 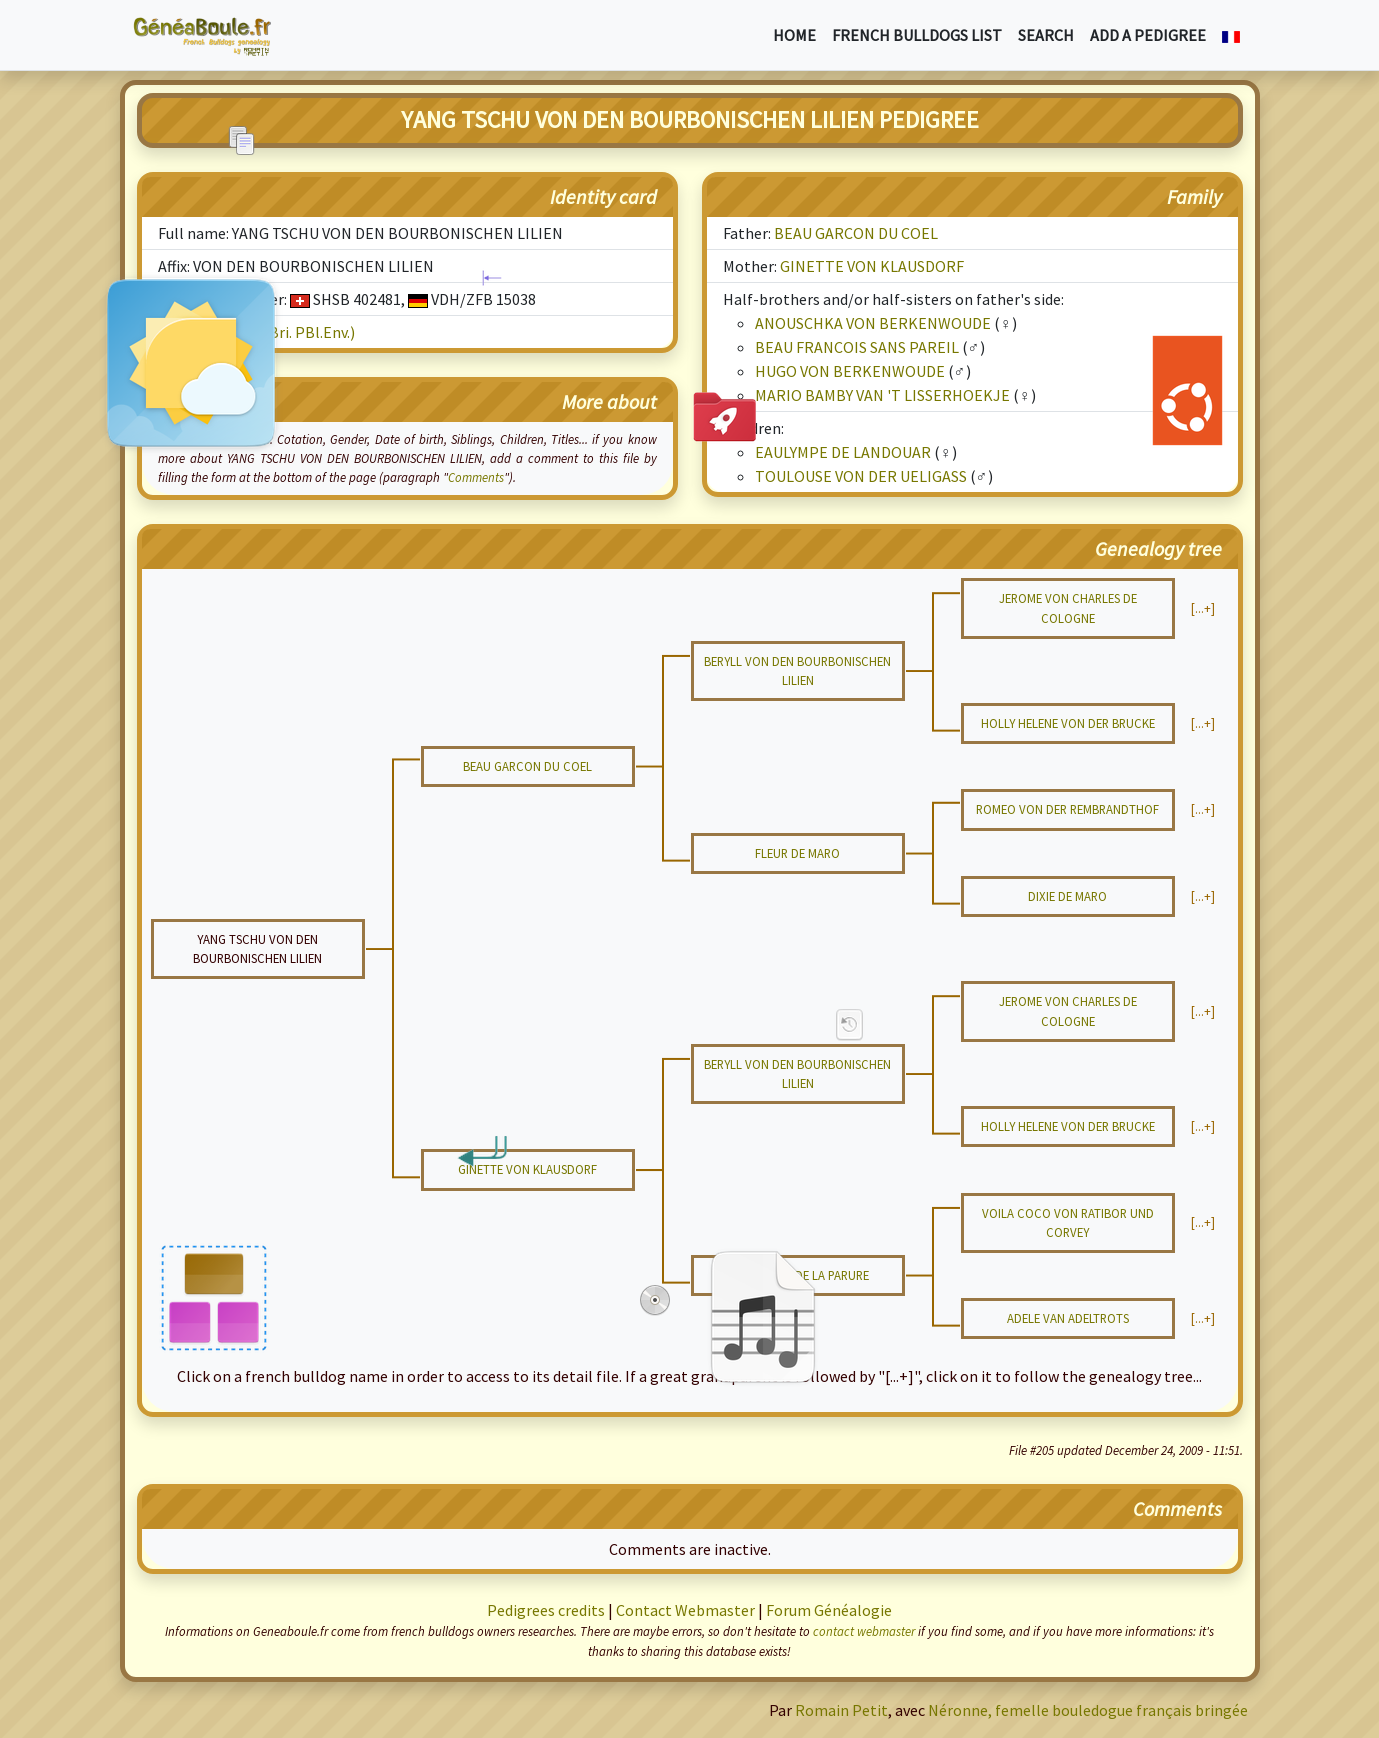 I want to click on an eMelody ringtone or melody file, so click(x=763, y=1317).